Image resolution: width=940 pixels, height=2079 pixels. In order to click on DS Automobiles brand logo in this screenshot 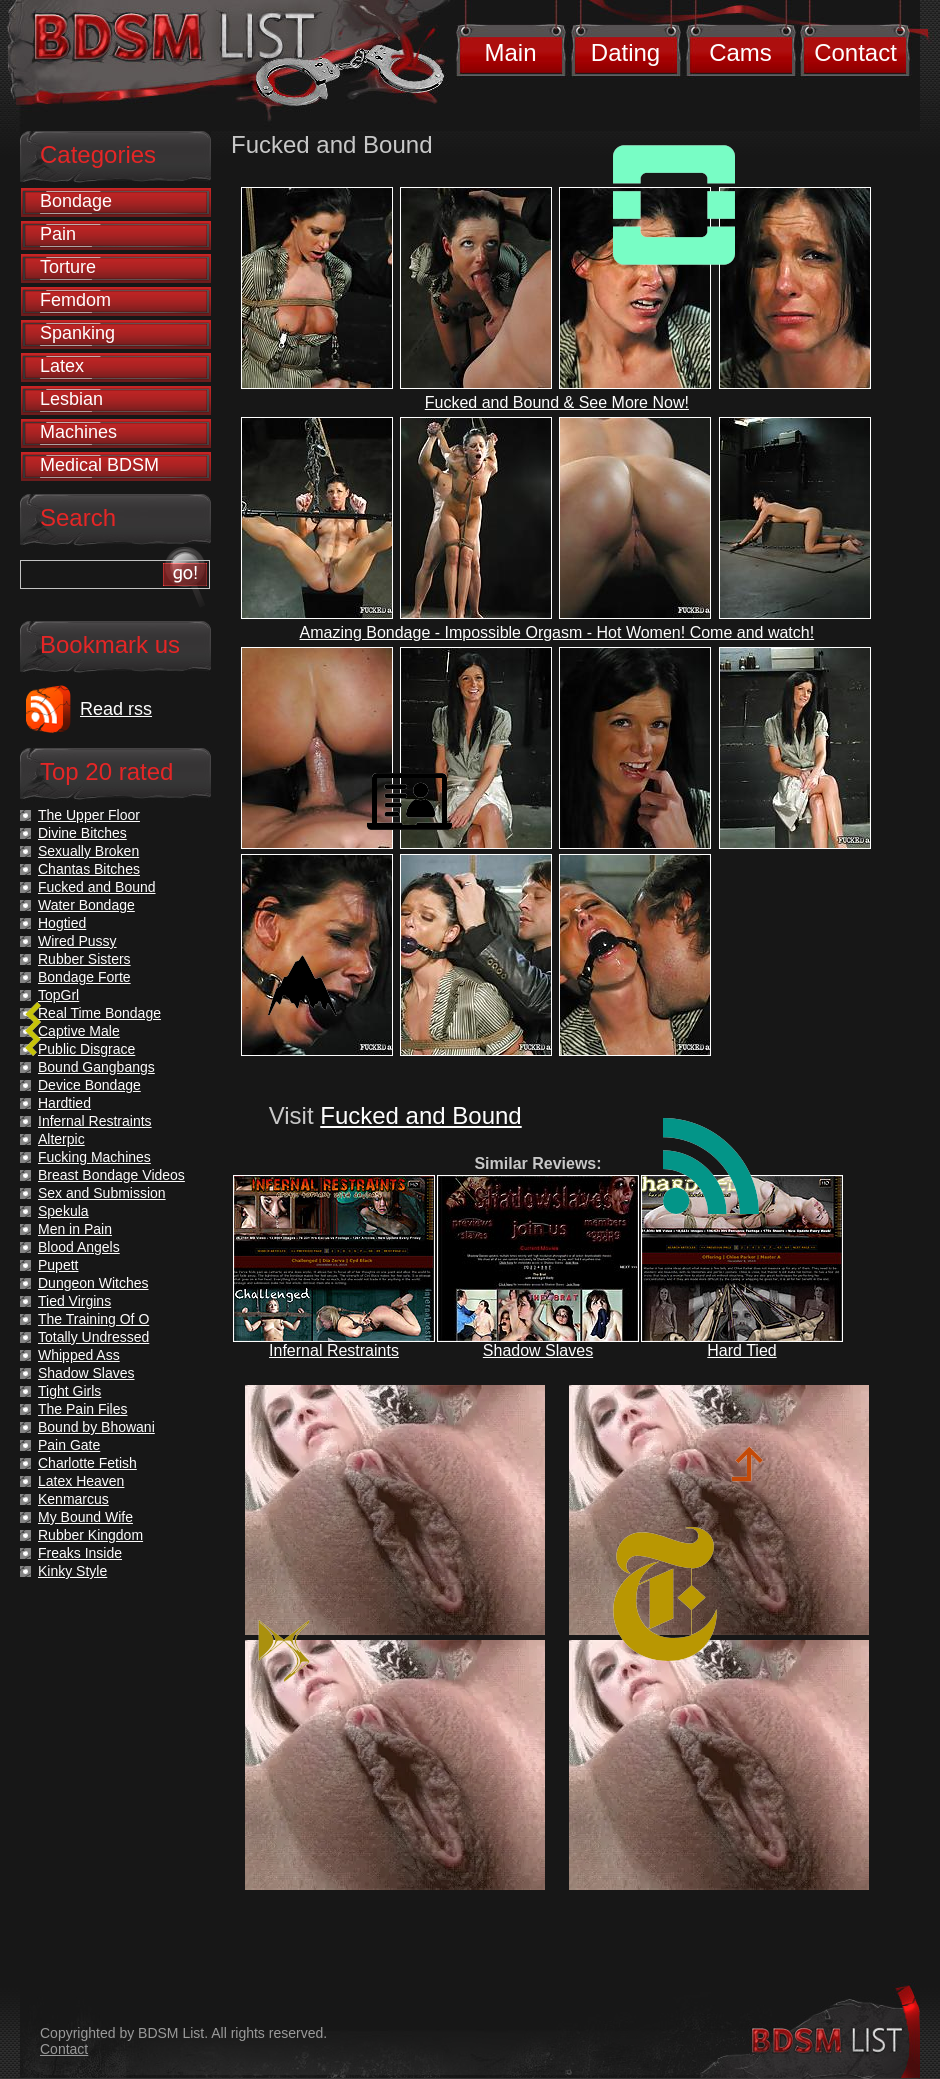, I will do `click(284, 1651)`.